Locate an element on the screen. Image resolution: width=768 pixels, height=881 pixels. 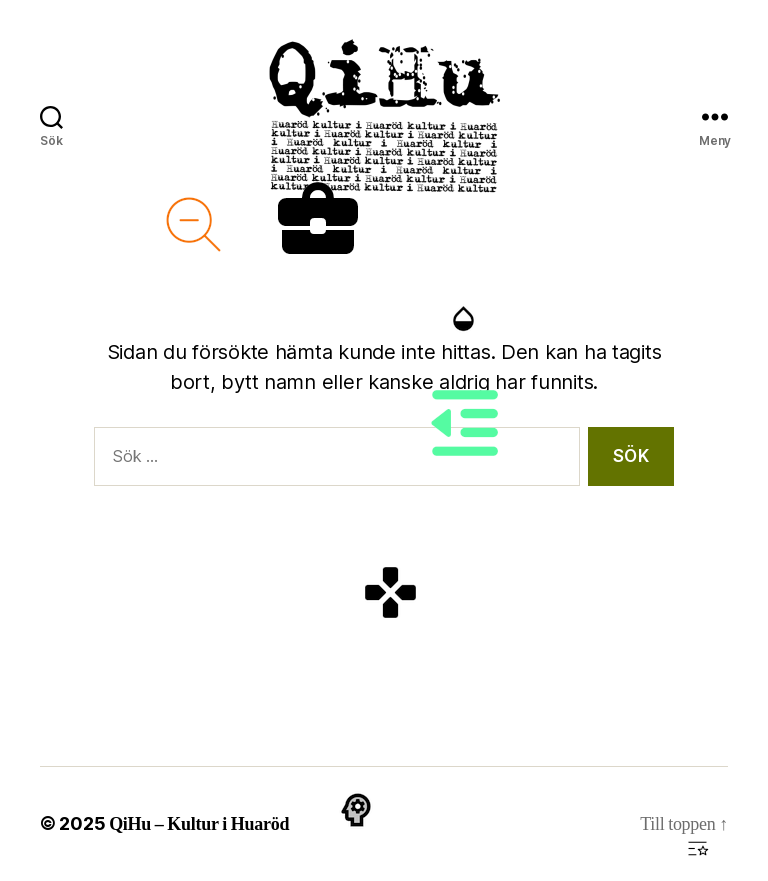
view your favorites list is located at coordinates (697, 848).